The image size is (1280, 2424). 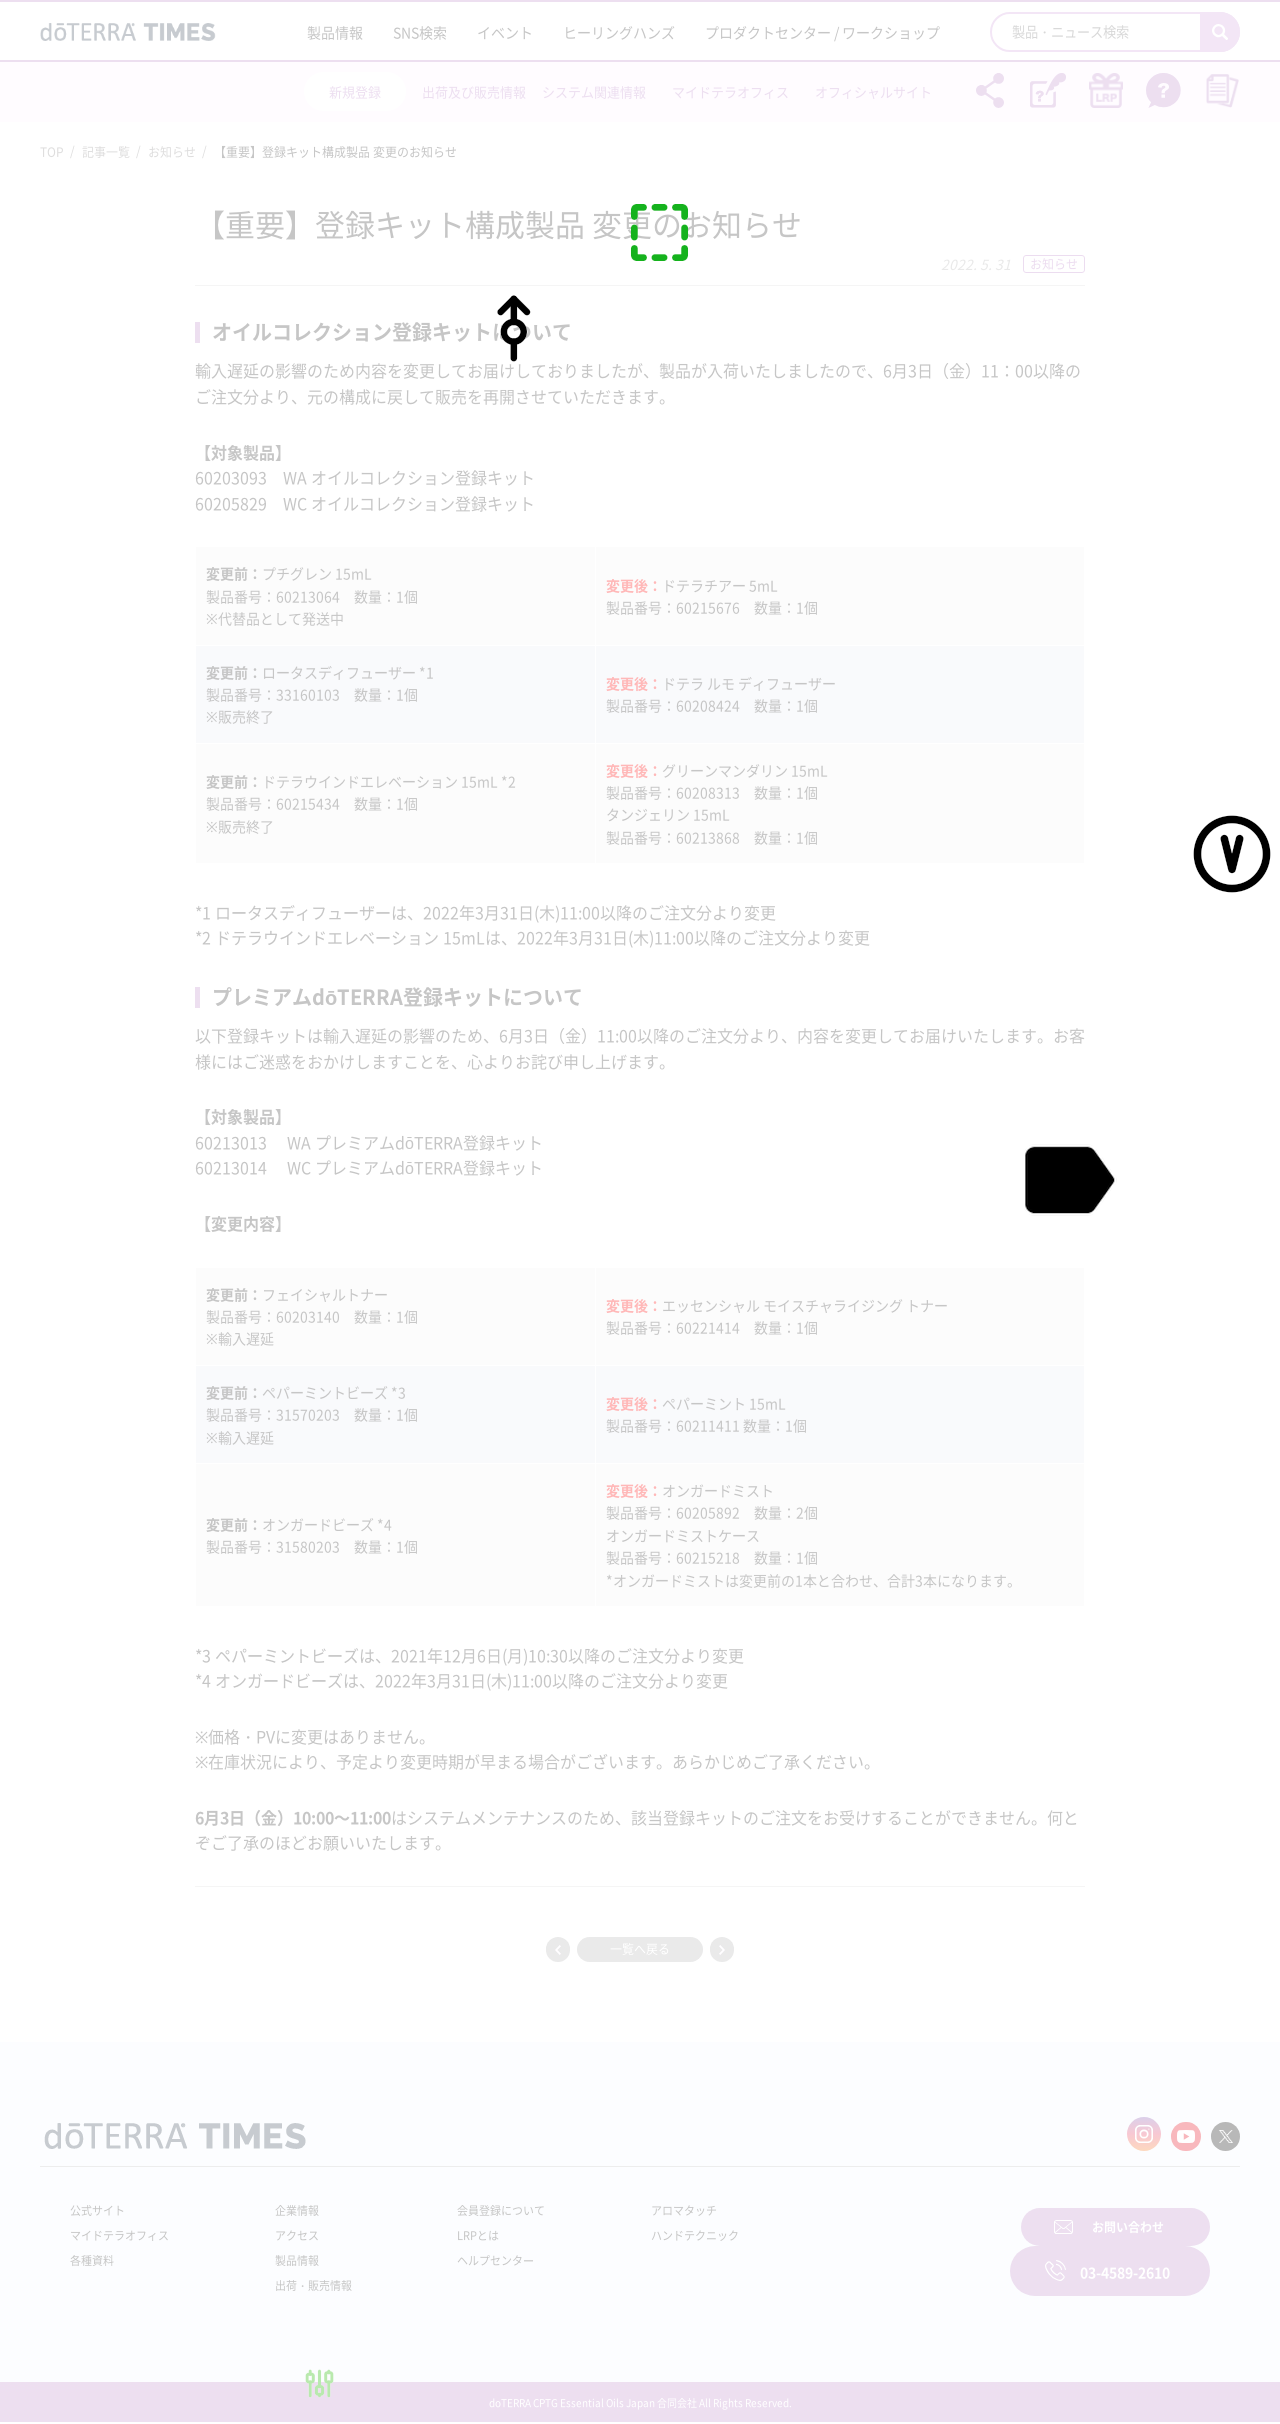 What do you see at coordinates (659, 232) in the screenshot?
I see `select or crop an area` at bounding box center [659, 232].